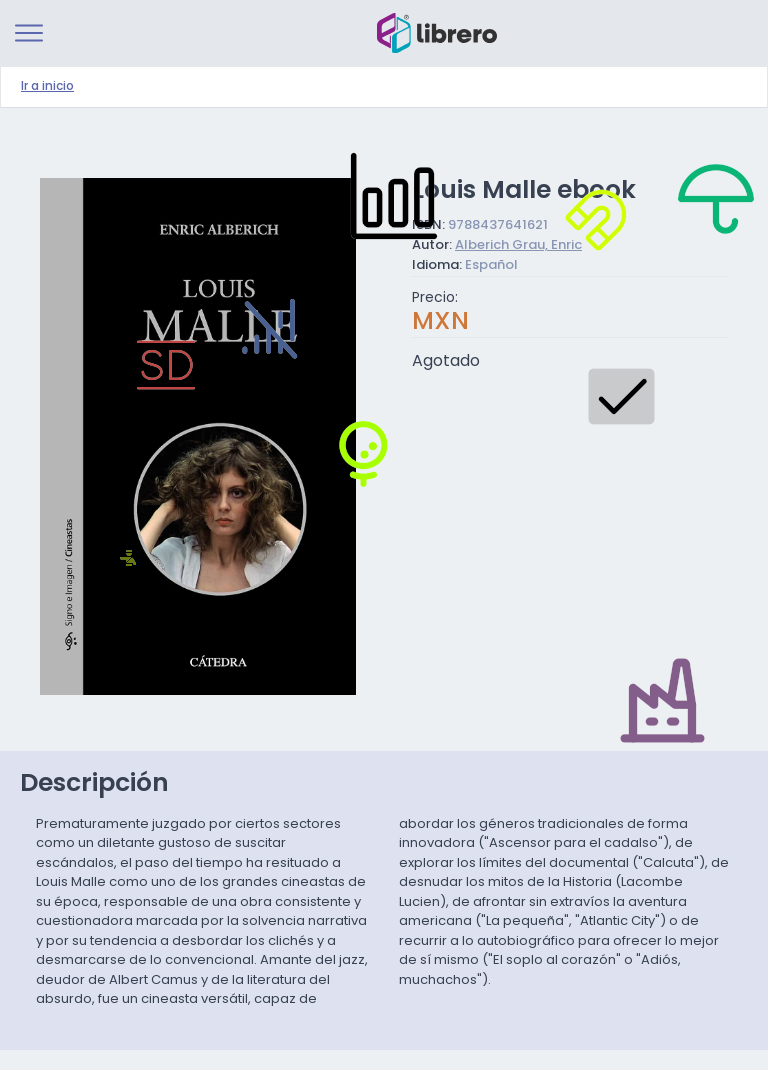 This screenshot has width=768, height=1070. I want to click on activate magnetic snap or alignment, so click(597, 219).